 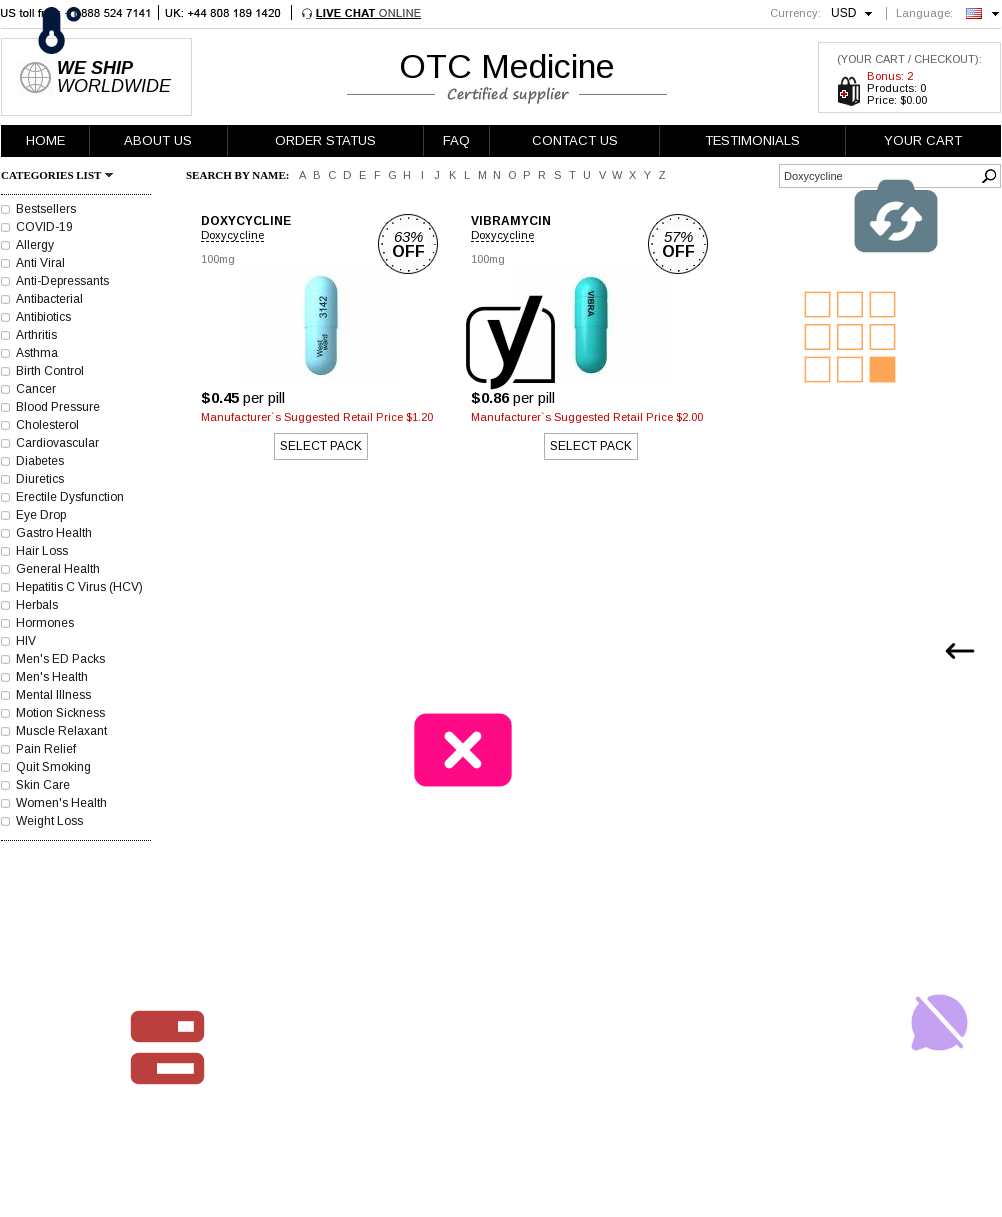 What do you see at coordinates (939, 1022) in the screenshot?
I see `mute or disable chat notifications` at bounding box center [939, 1022].